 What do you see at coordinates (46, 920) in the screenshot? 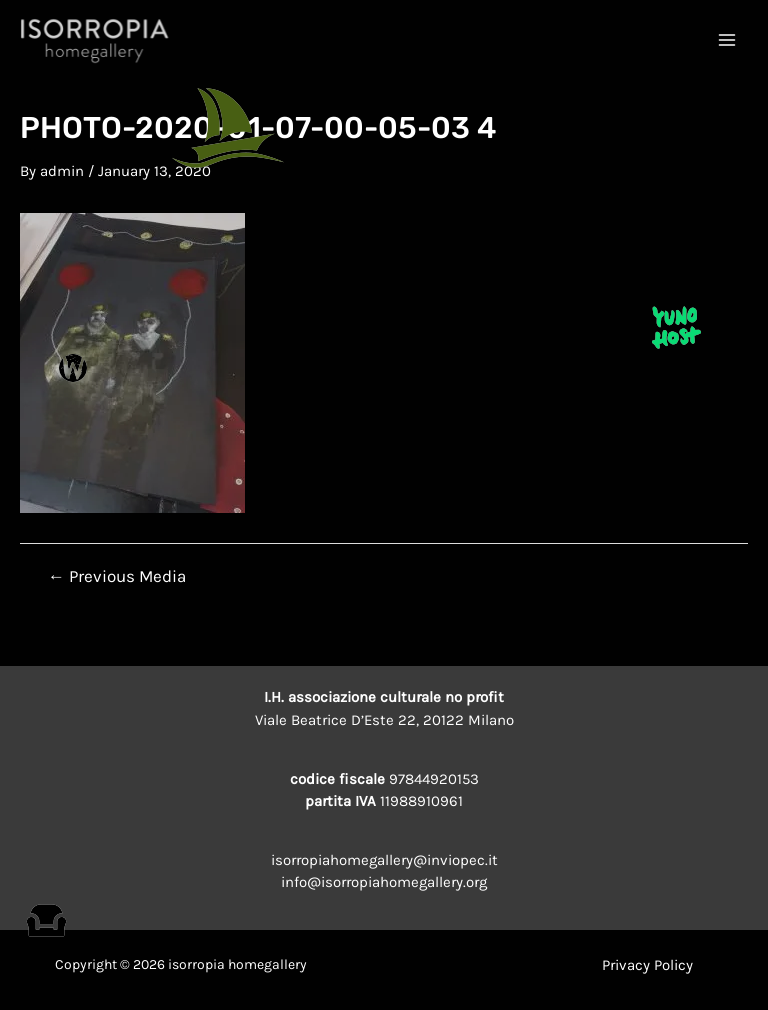
I see `browse furniture or home decor items` at bounding box center [46, 920].